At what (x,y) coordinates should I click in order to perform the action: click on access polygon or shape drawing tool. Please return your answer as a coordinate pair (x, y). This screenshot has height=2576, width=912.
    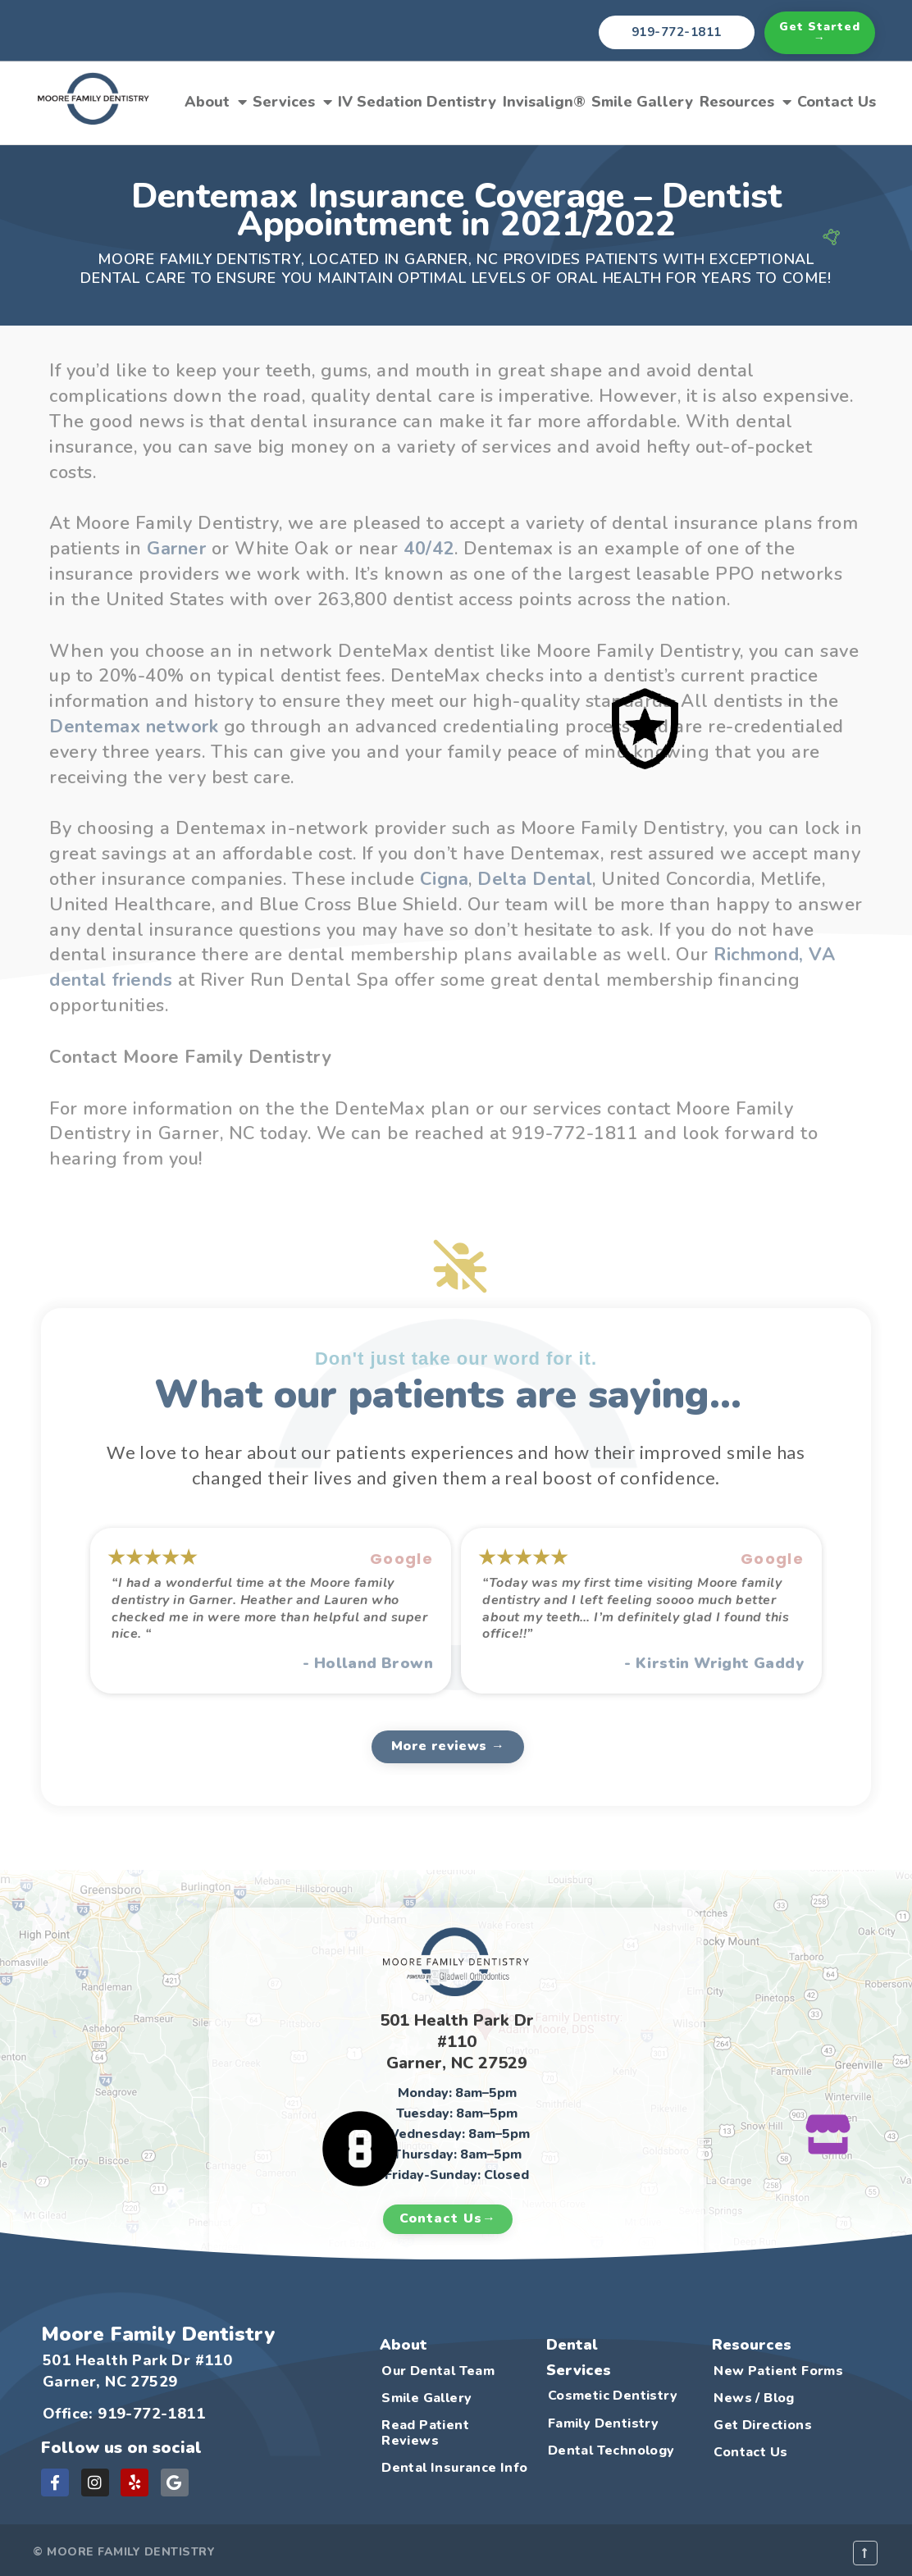
    Looking at the image, I should click on (832, 237).